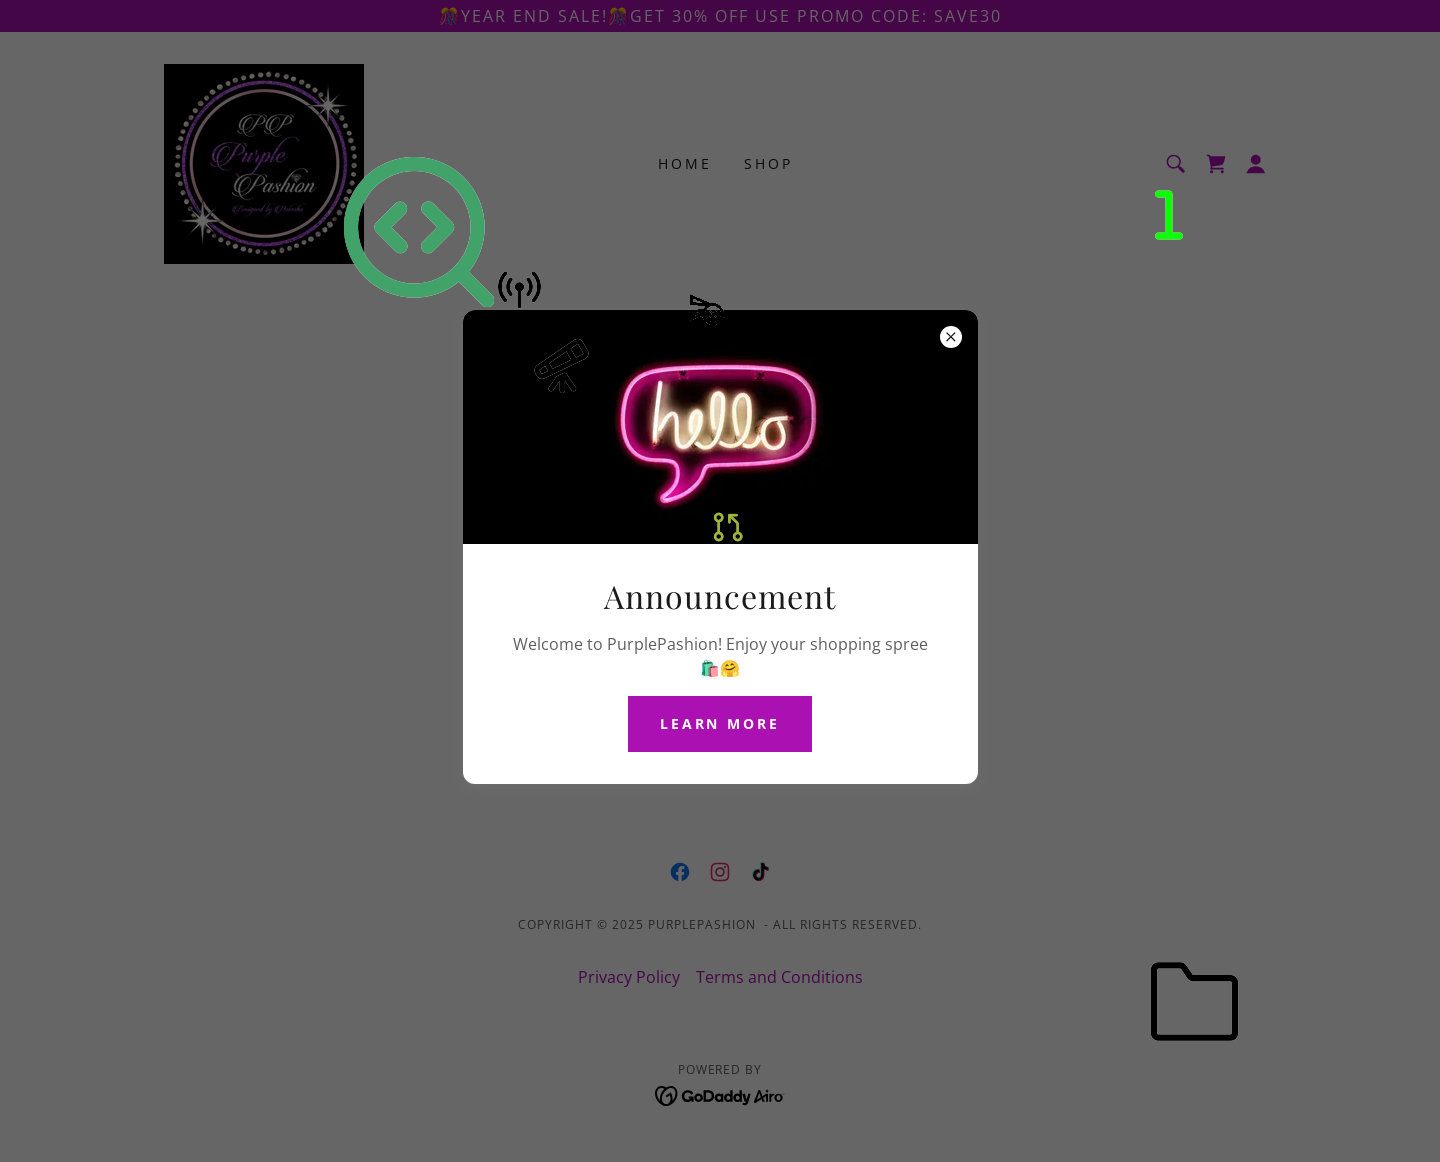 This screenshot has height=1162, width=1440. I want to click on open folder or directory, so click(1194, 1001).